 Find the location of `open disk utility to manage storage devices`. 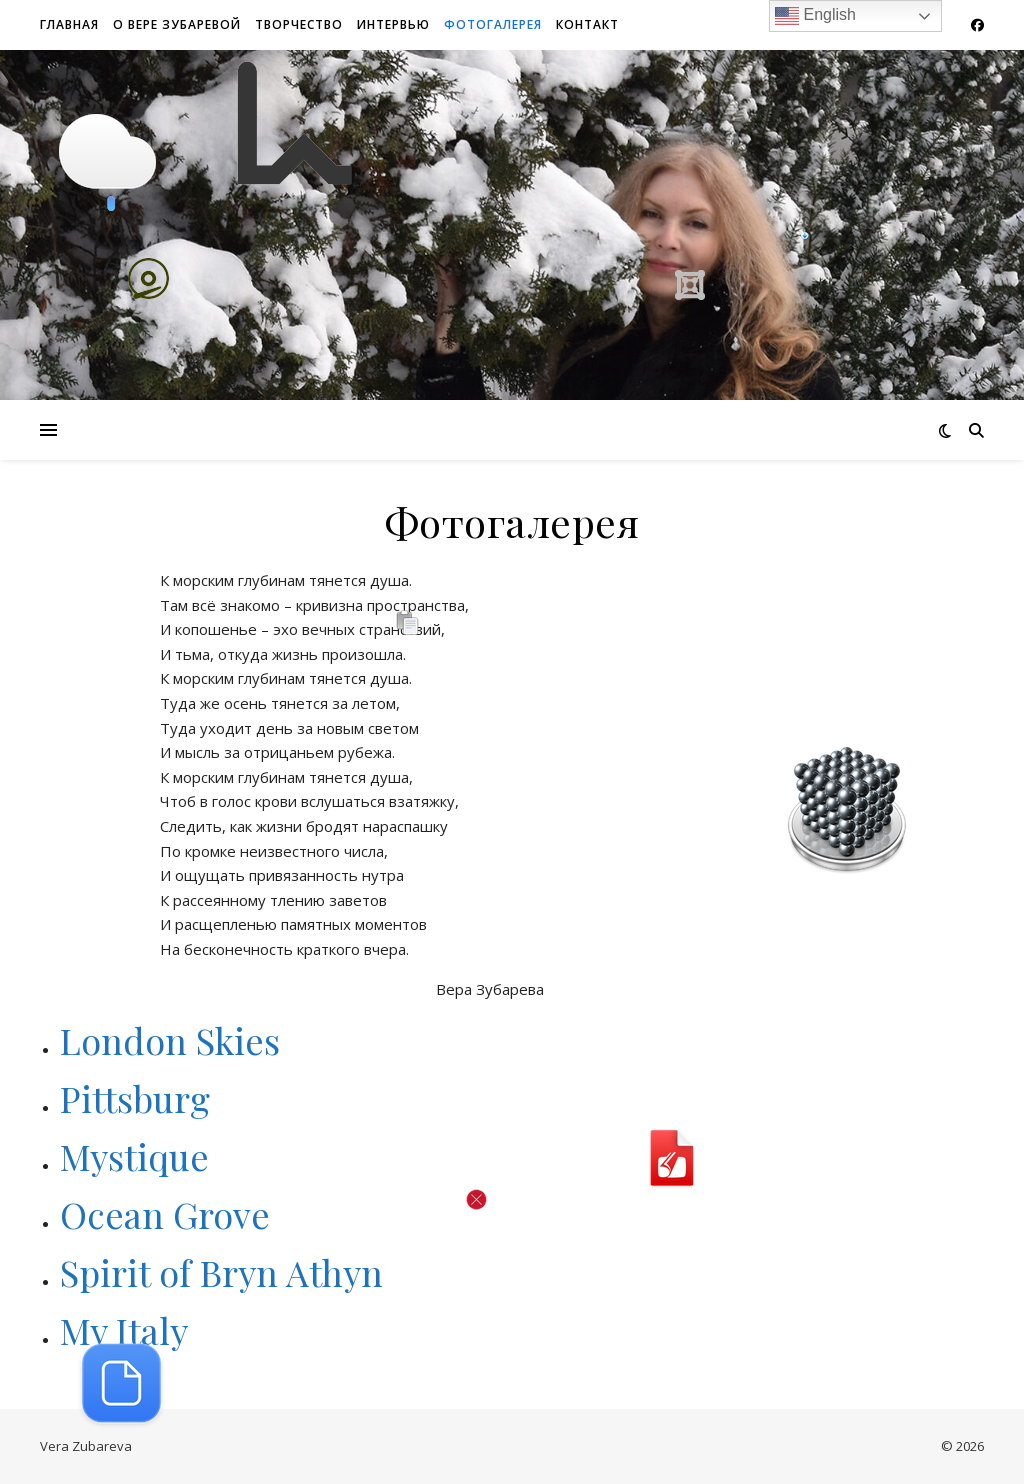

open disk utility to manage storage devices is located at coordinates (148, 278).